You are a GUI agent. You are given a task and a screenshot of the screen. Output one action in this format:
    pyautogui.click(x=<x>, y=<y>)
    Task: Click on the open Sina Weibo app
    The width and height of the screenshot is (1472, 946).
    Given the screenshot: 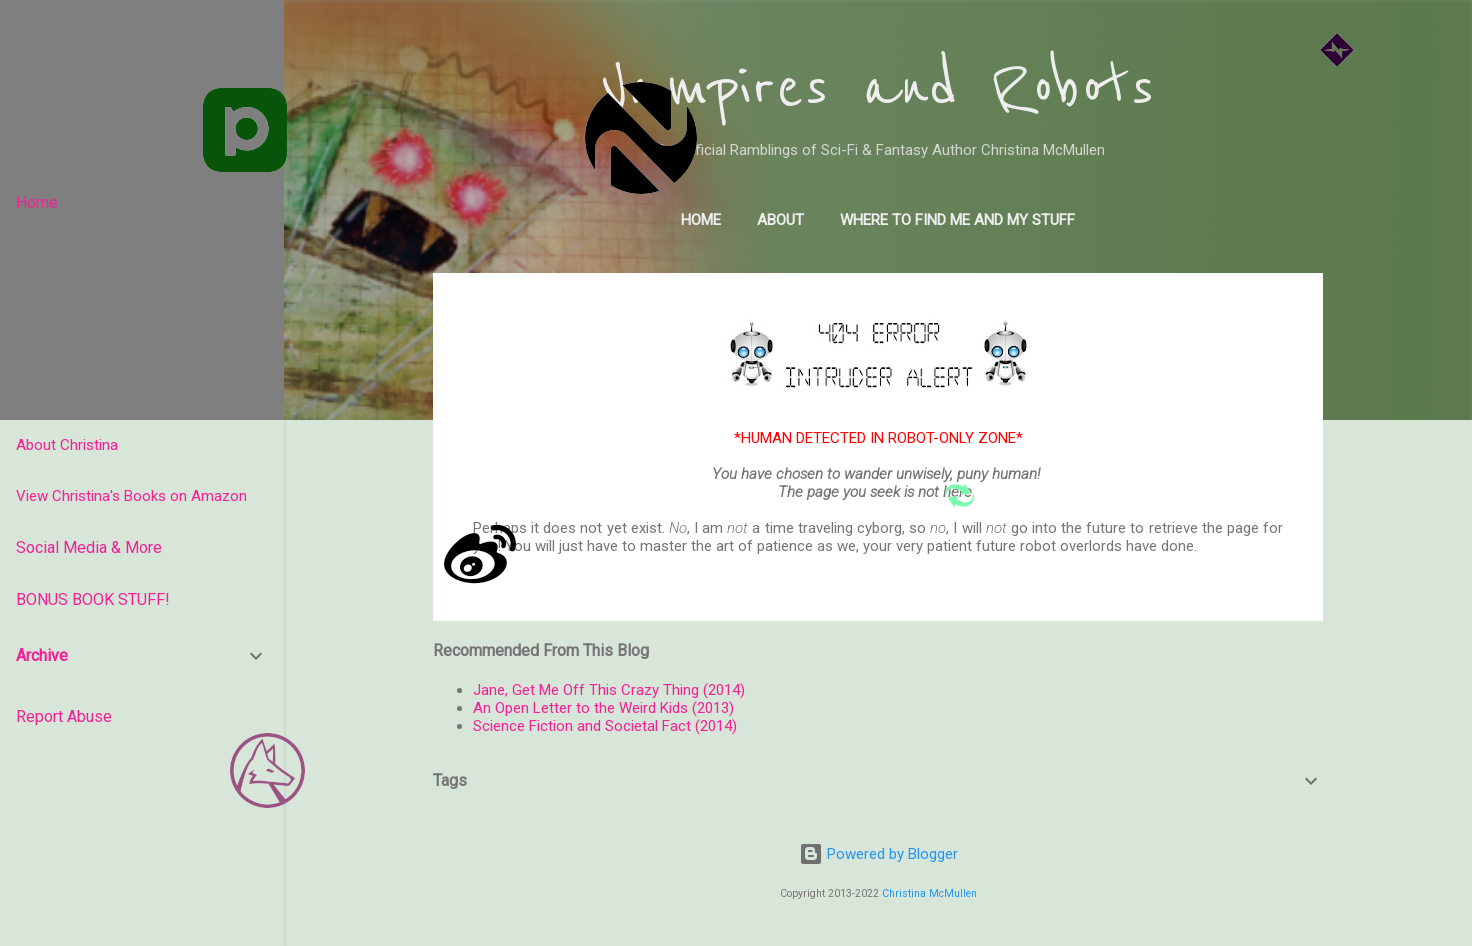 What is the action you would take?
    pyautogui.click(x=480, y=554)
    